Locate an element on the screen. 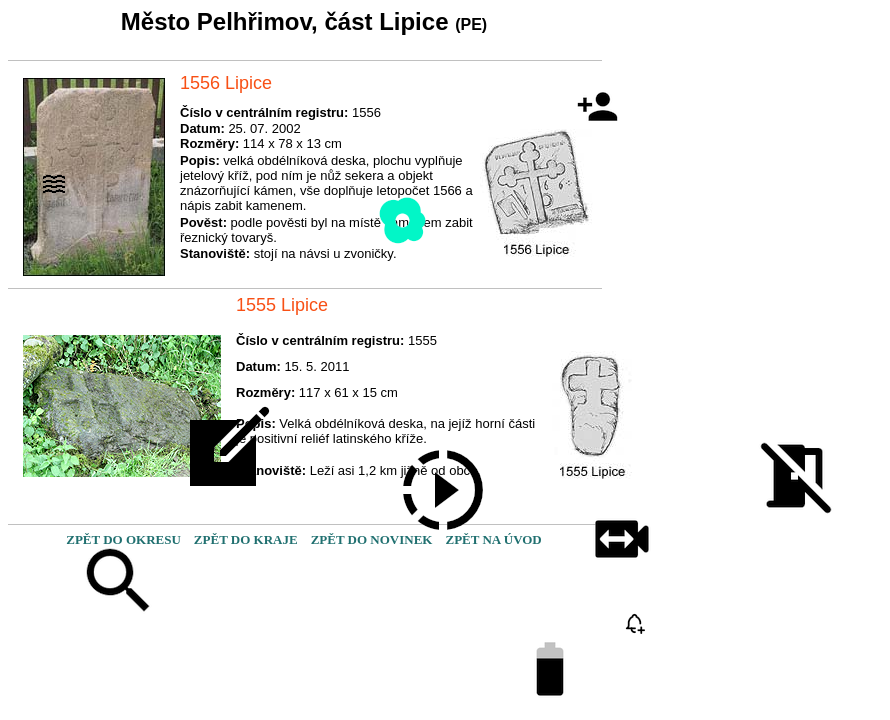  add a new notification or alert is located at coordinates (634, 623).